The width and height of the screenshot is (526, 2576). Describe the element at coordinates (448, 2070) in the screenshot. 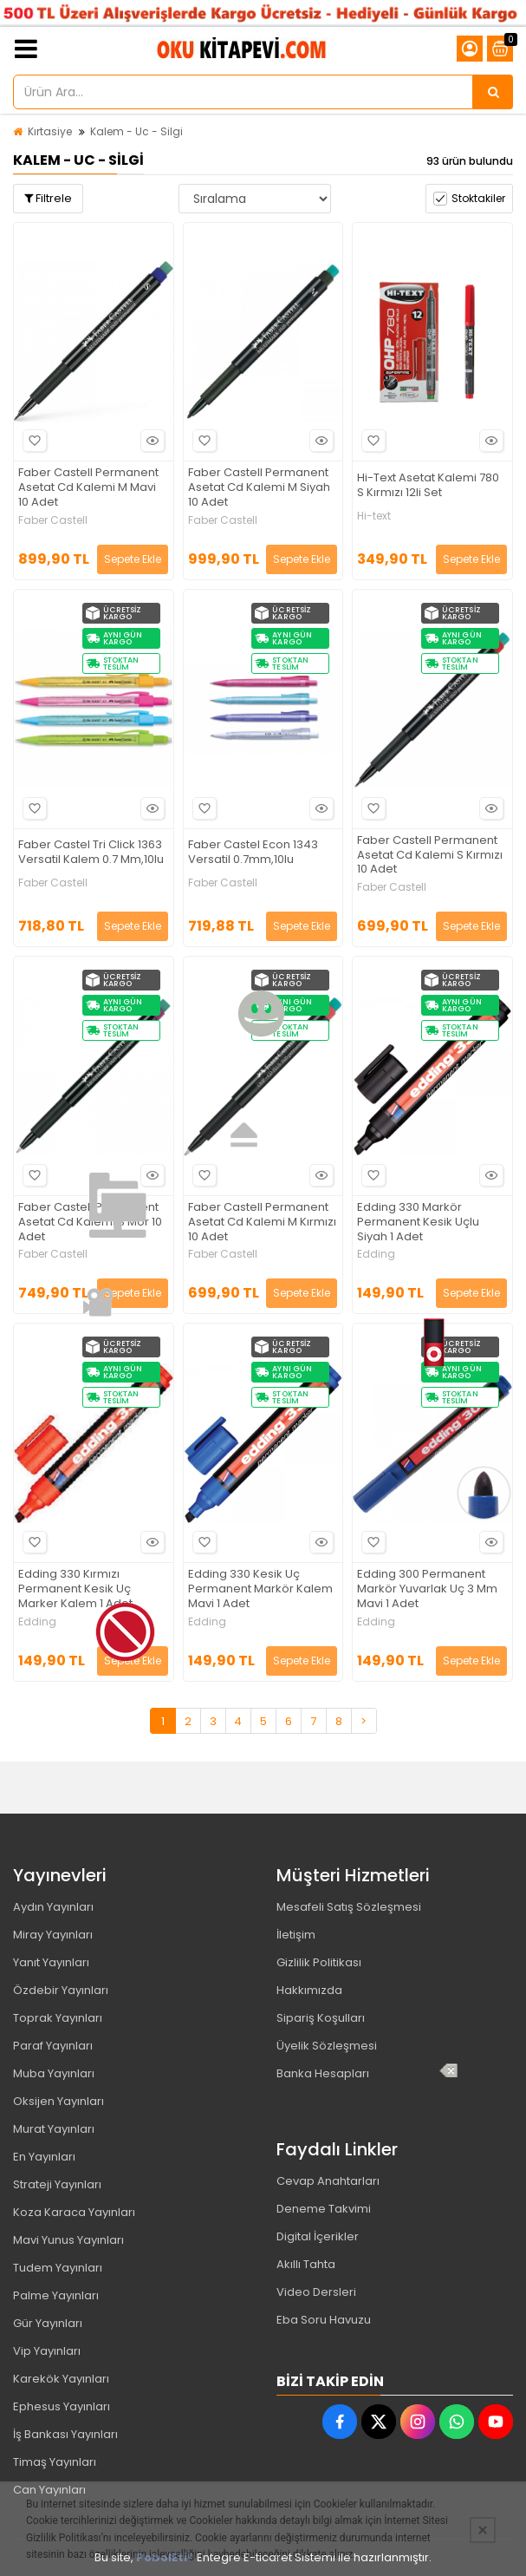

I see `clear or delete entered text` at that location.